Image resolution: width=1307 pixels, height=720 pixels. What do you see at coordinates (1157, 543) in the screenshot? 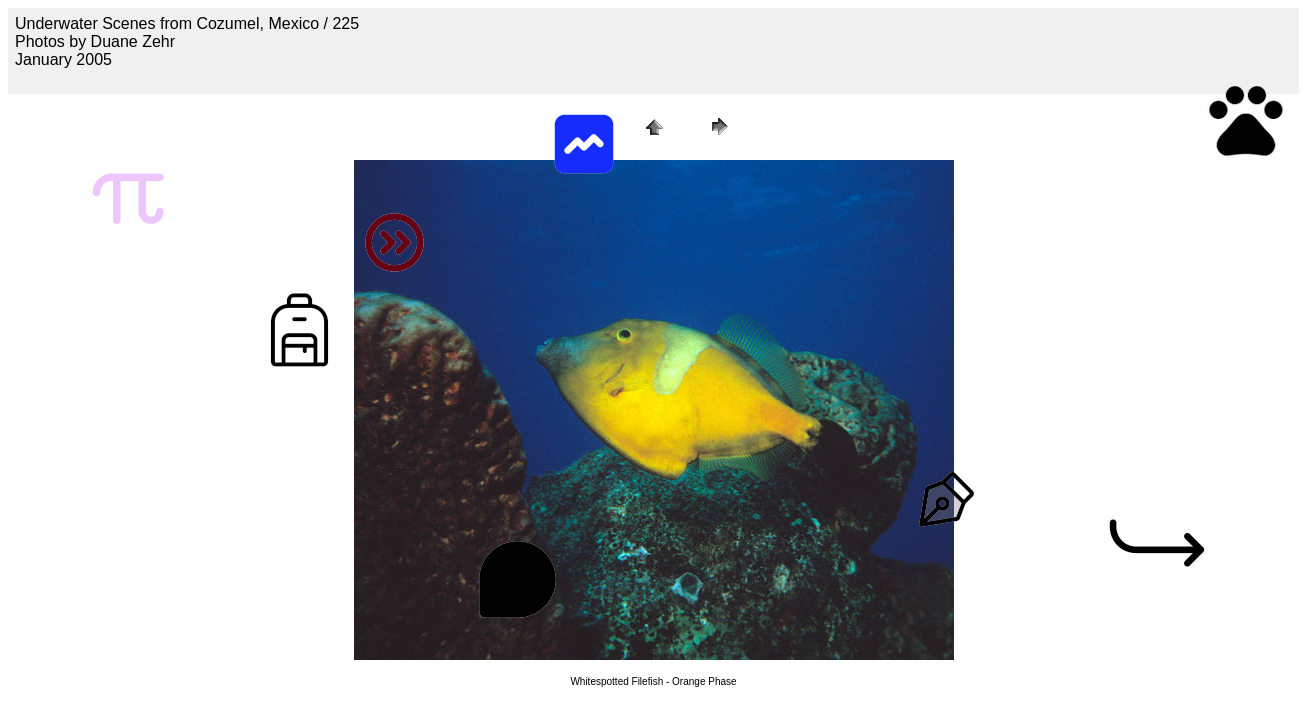
I see `forward or redirect a message` at bounding box center [1157, 543].